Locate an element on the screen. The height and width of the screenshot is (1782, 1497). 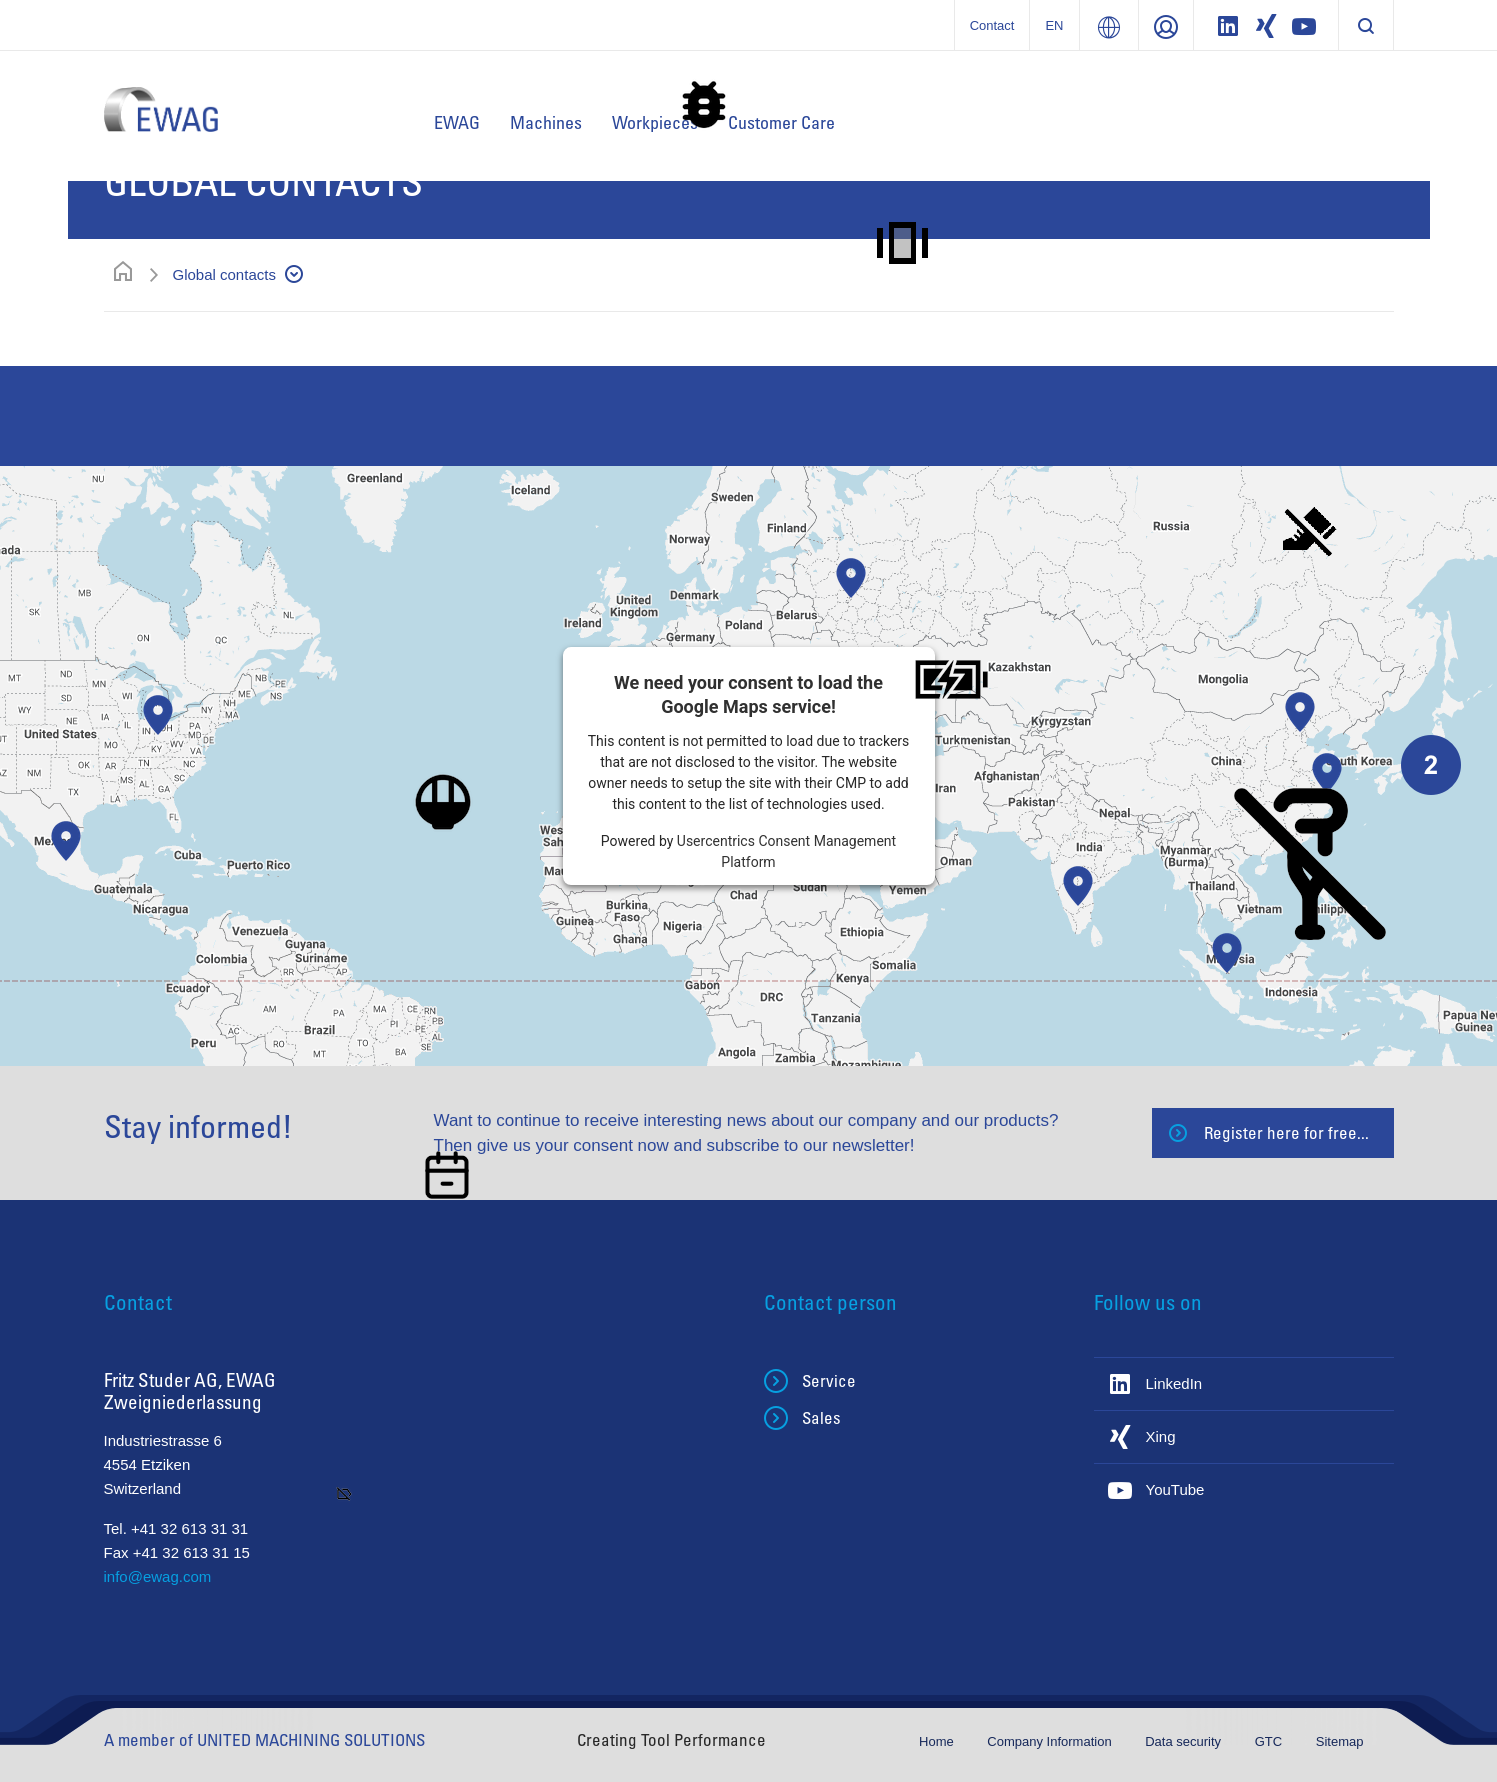
report a bug or issue is located at coordinates (704, 104).